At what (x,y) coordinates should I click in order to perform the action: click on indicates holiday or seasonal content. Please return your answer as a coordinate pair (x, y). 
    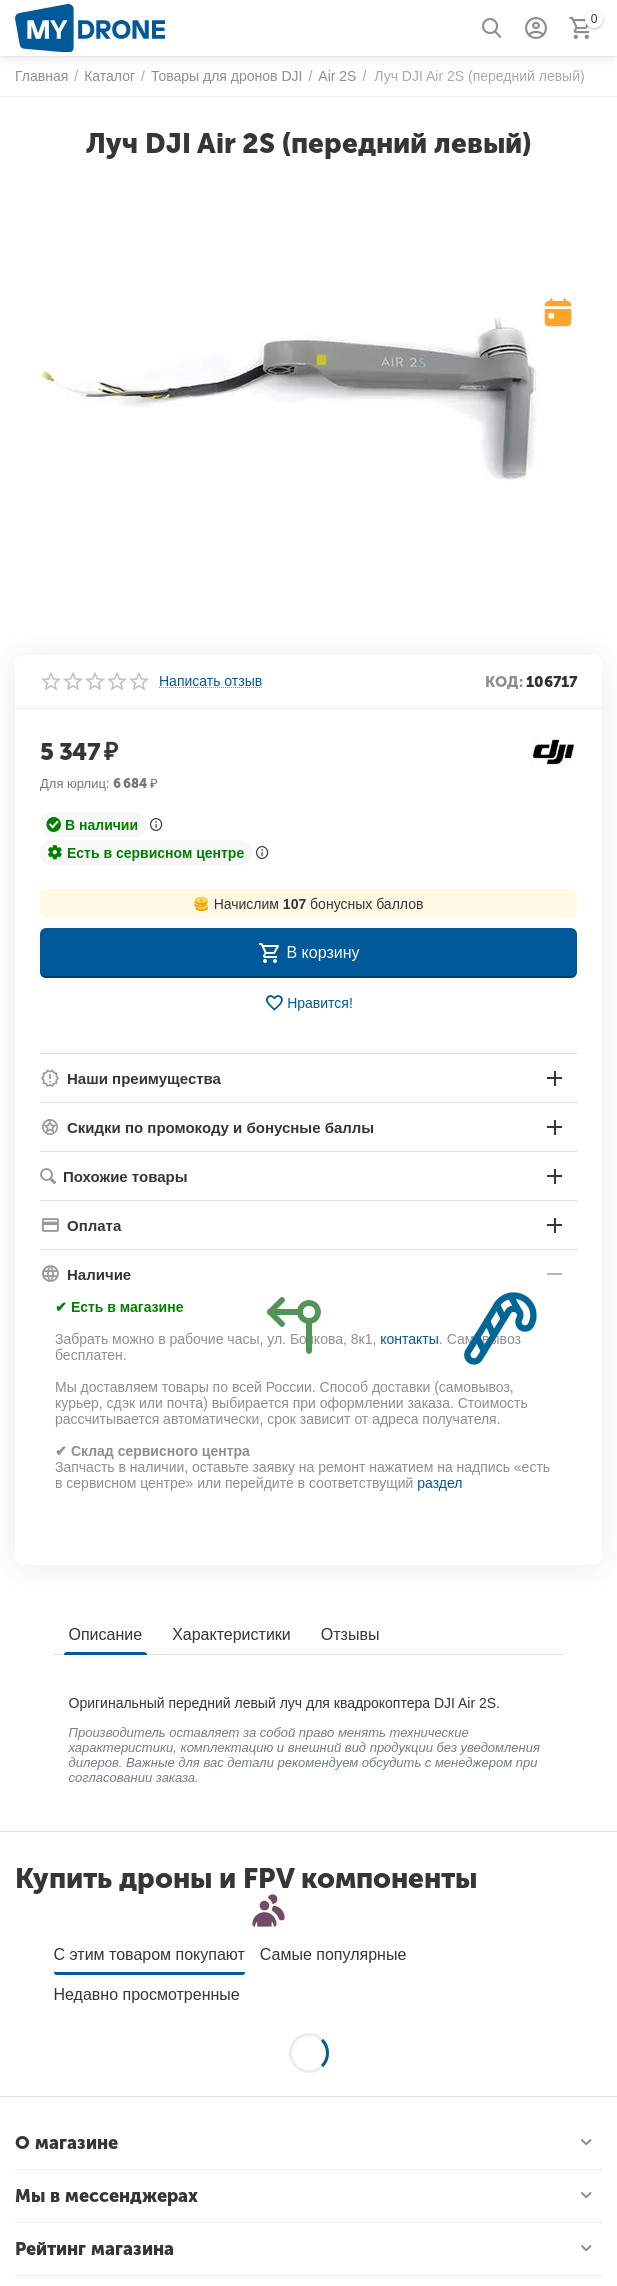
    Looking at the image, I should click on (500, 1328).